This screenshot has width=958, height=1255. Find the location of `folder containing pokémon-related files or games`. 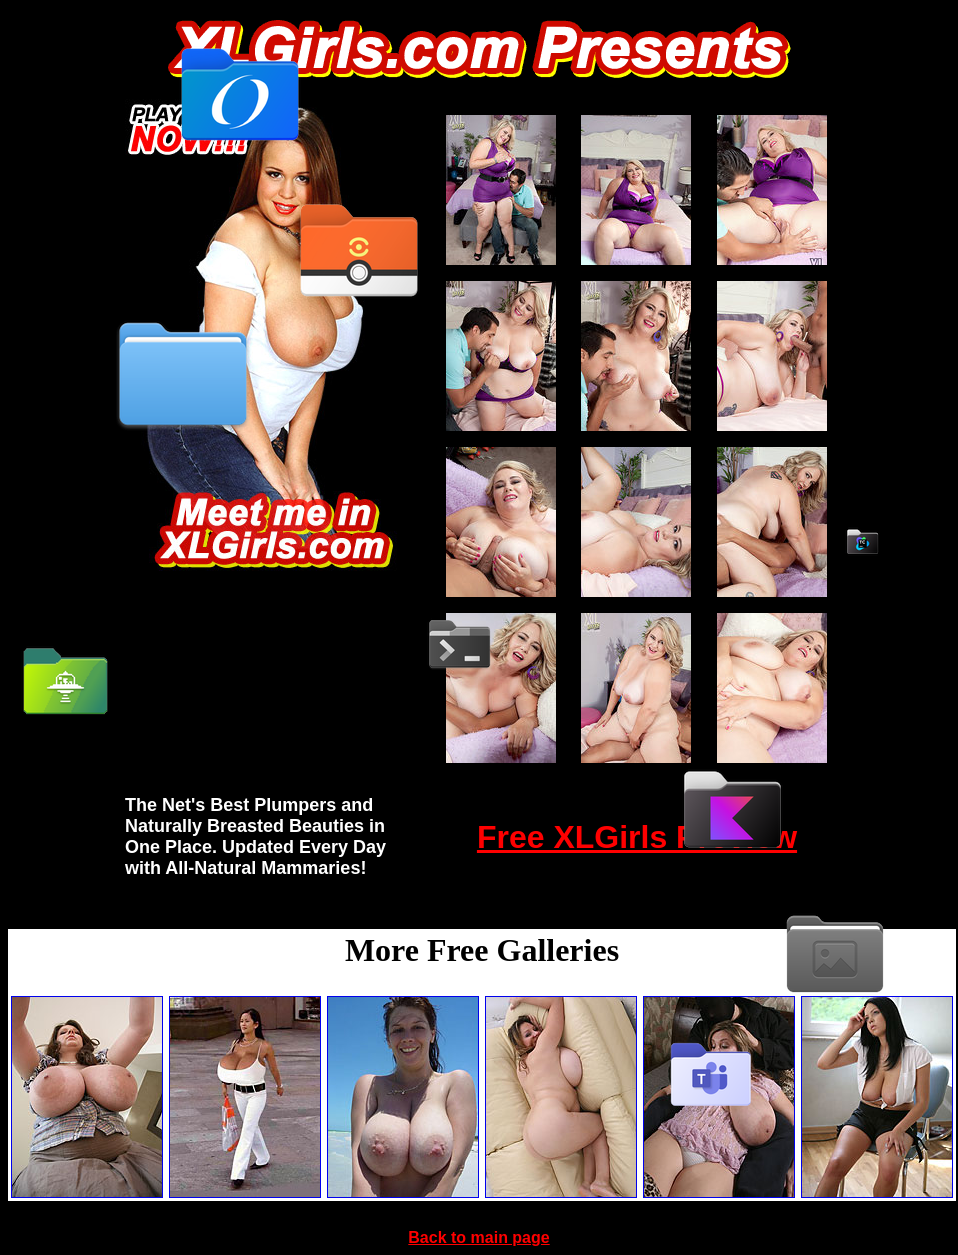

folder containing pokémon-related files or games is located at coordinates (358, 253).